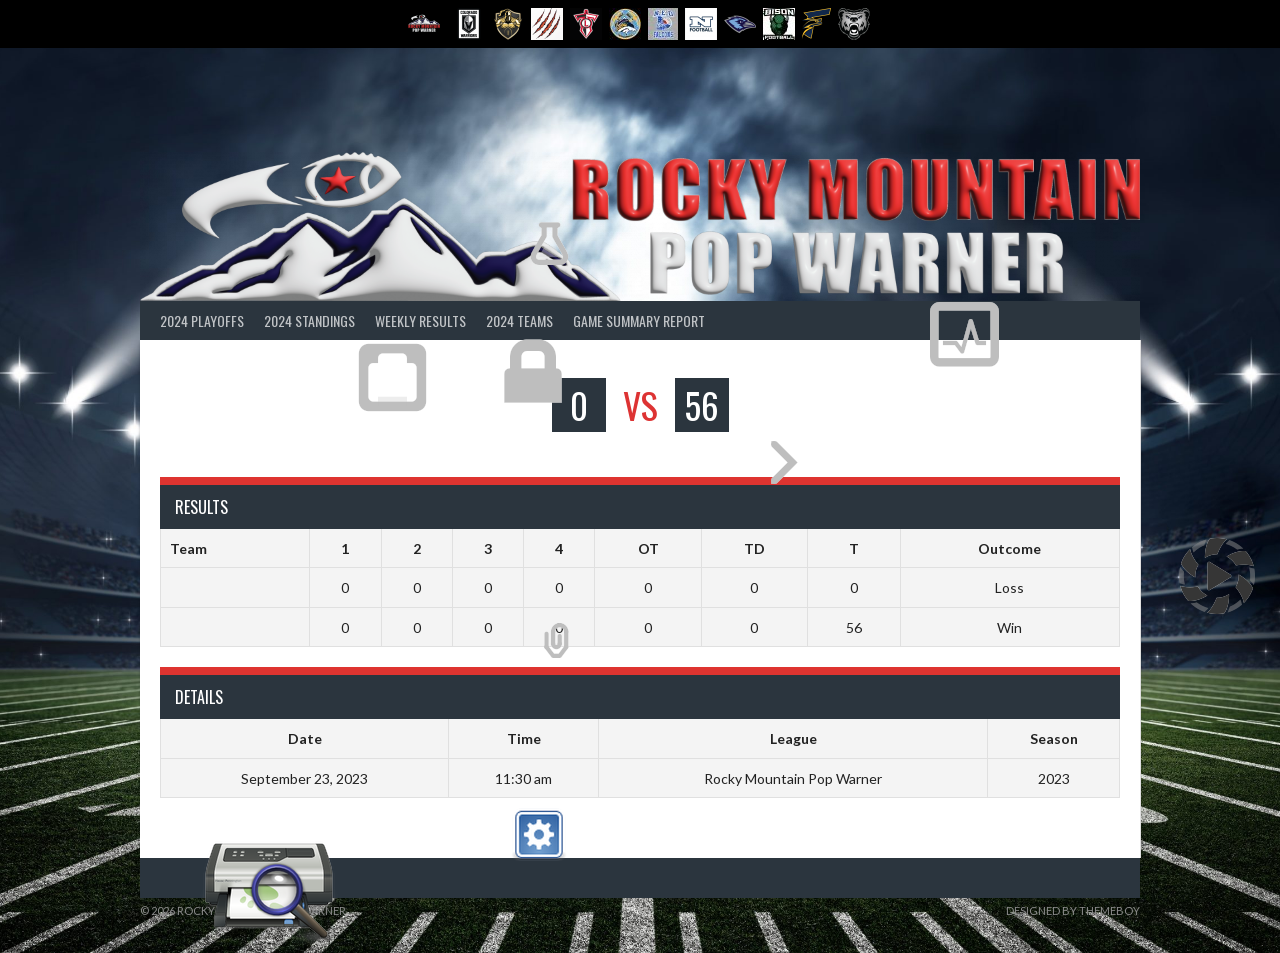 This screenshot has width=1280, height=953. I want to click on indicates a secure connection, so click(533, 374).